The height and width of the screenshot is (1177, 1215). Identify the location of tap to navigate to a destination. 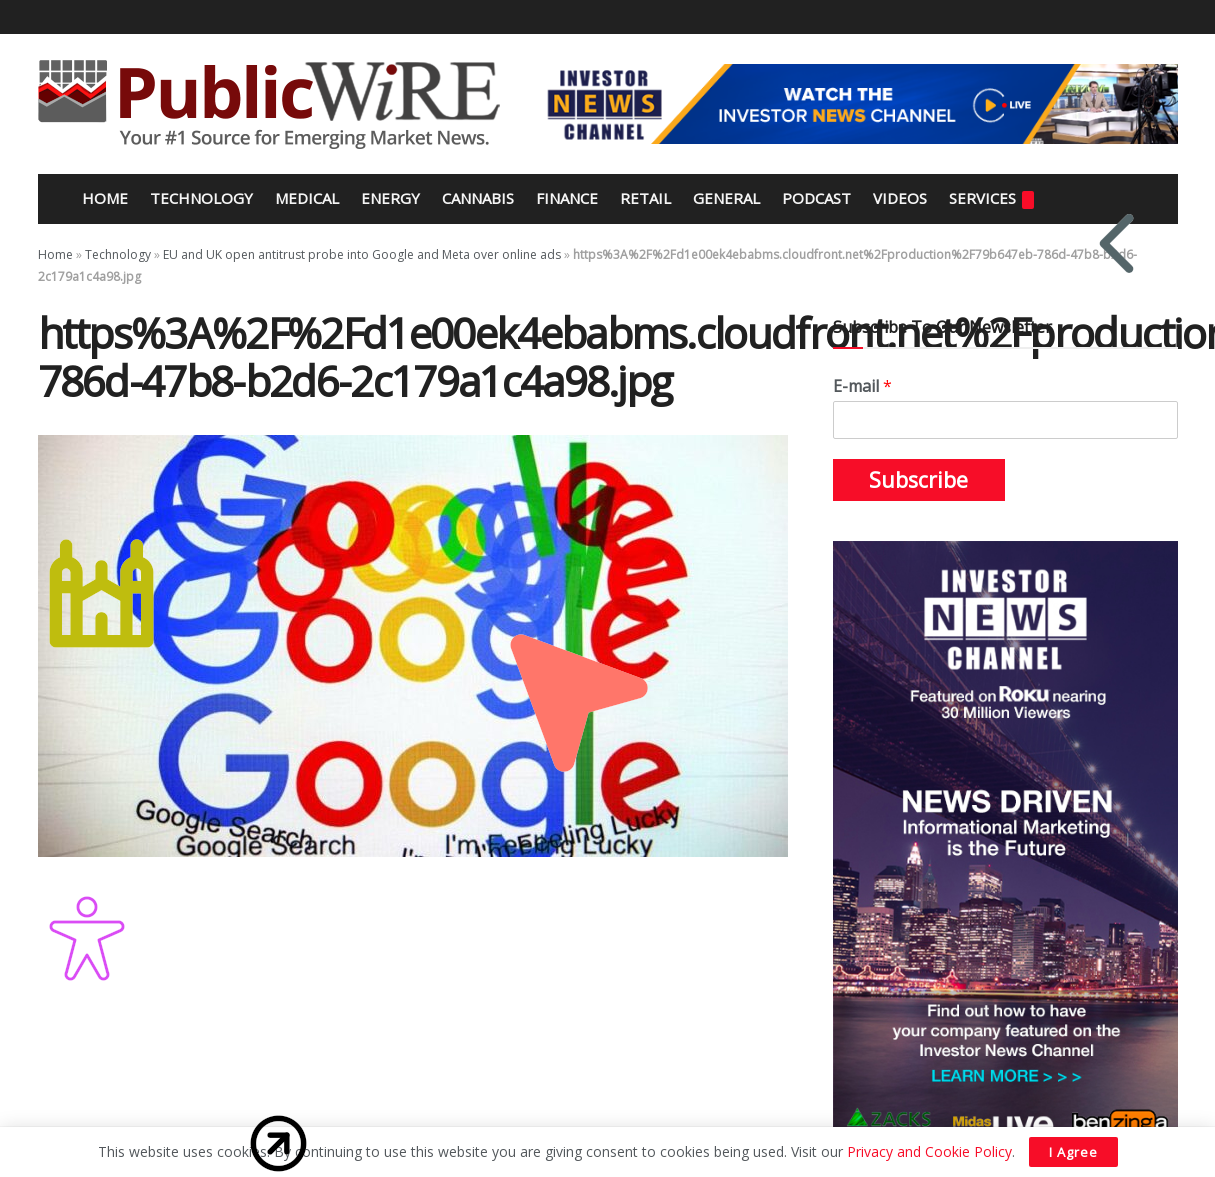
(568, 692).